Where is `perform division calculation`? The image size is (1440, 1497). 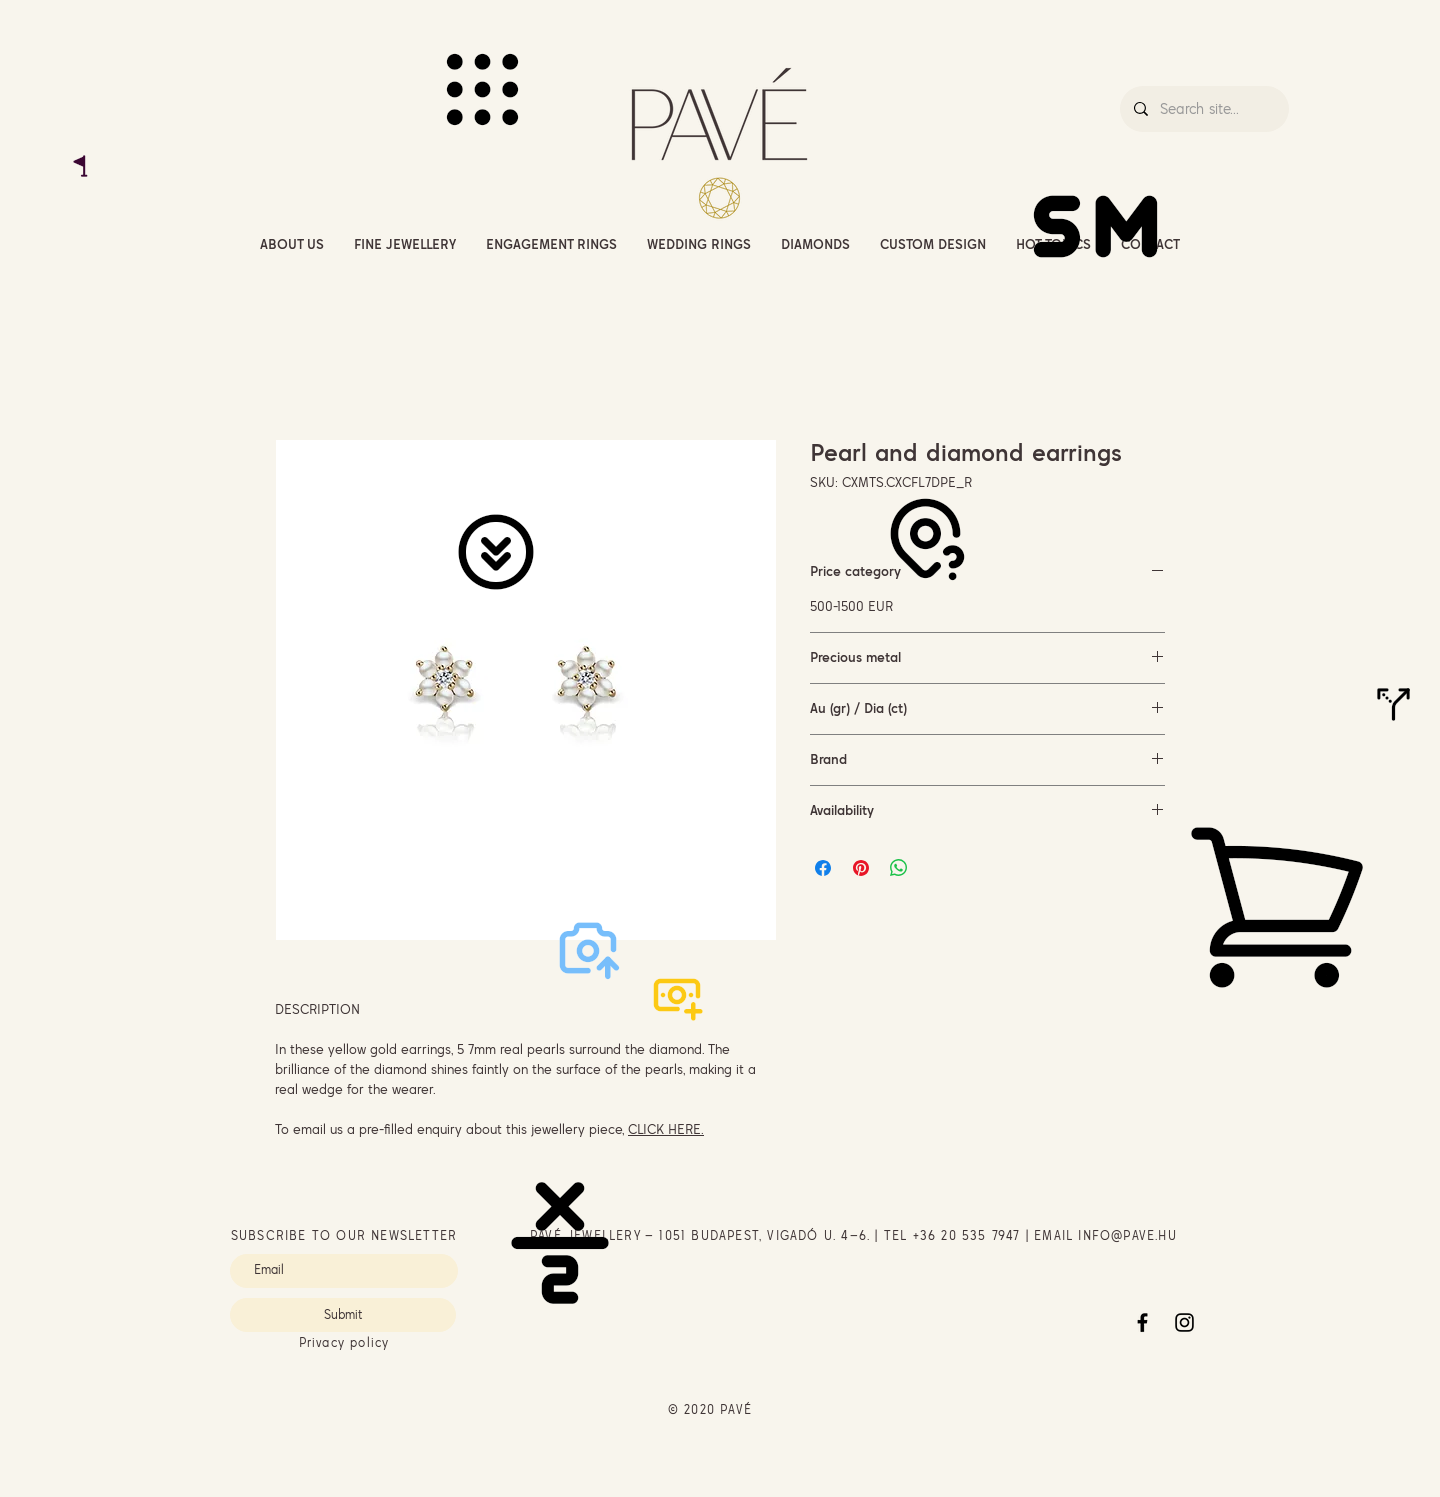 perform division calculation is located at coordinates (560, 1243).